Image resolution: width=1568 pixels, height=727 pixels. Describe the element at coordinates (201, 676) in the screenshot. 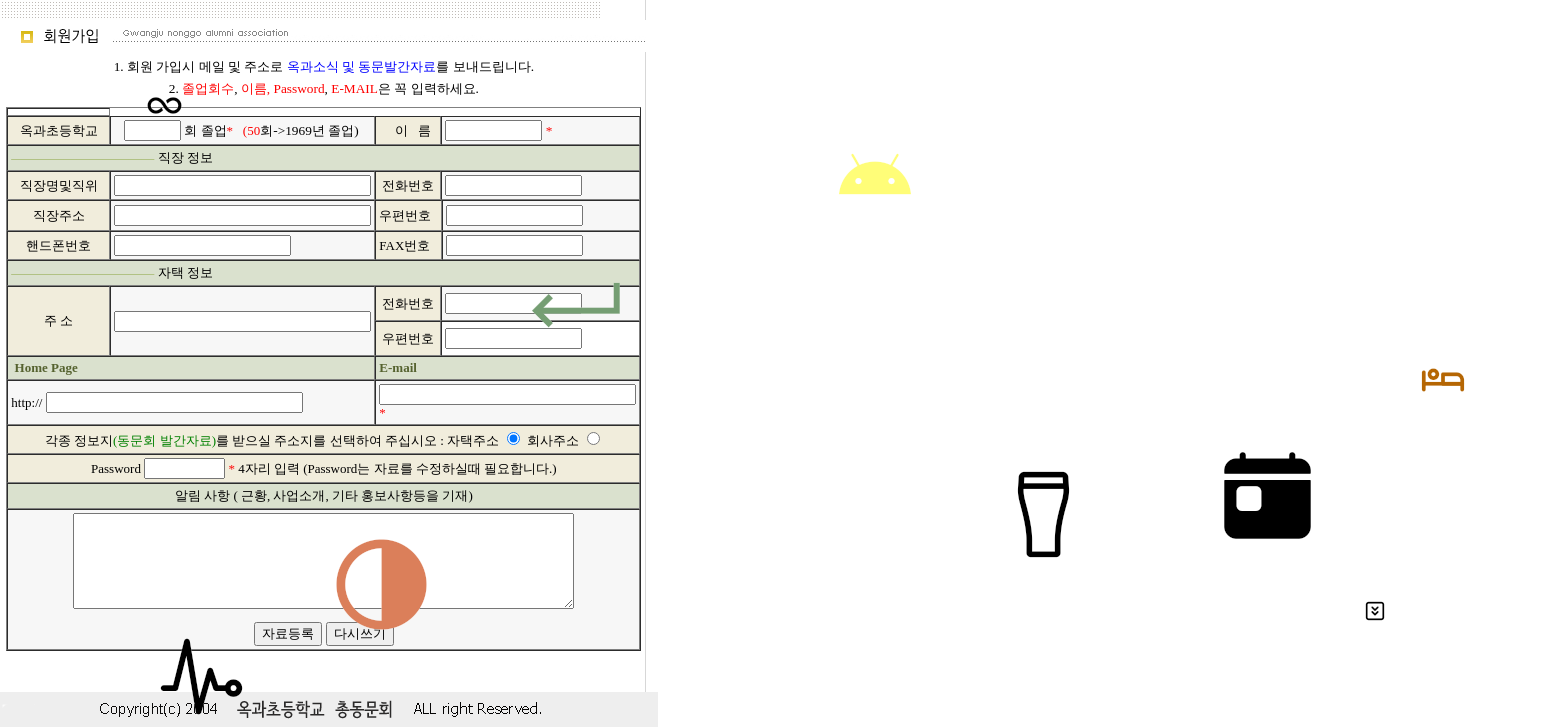

I see `view health or heart rate data` at that location.